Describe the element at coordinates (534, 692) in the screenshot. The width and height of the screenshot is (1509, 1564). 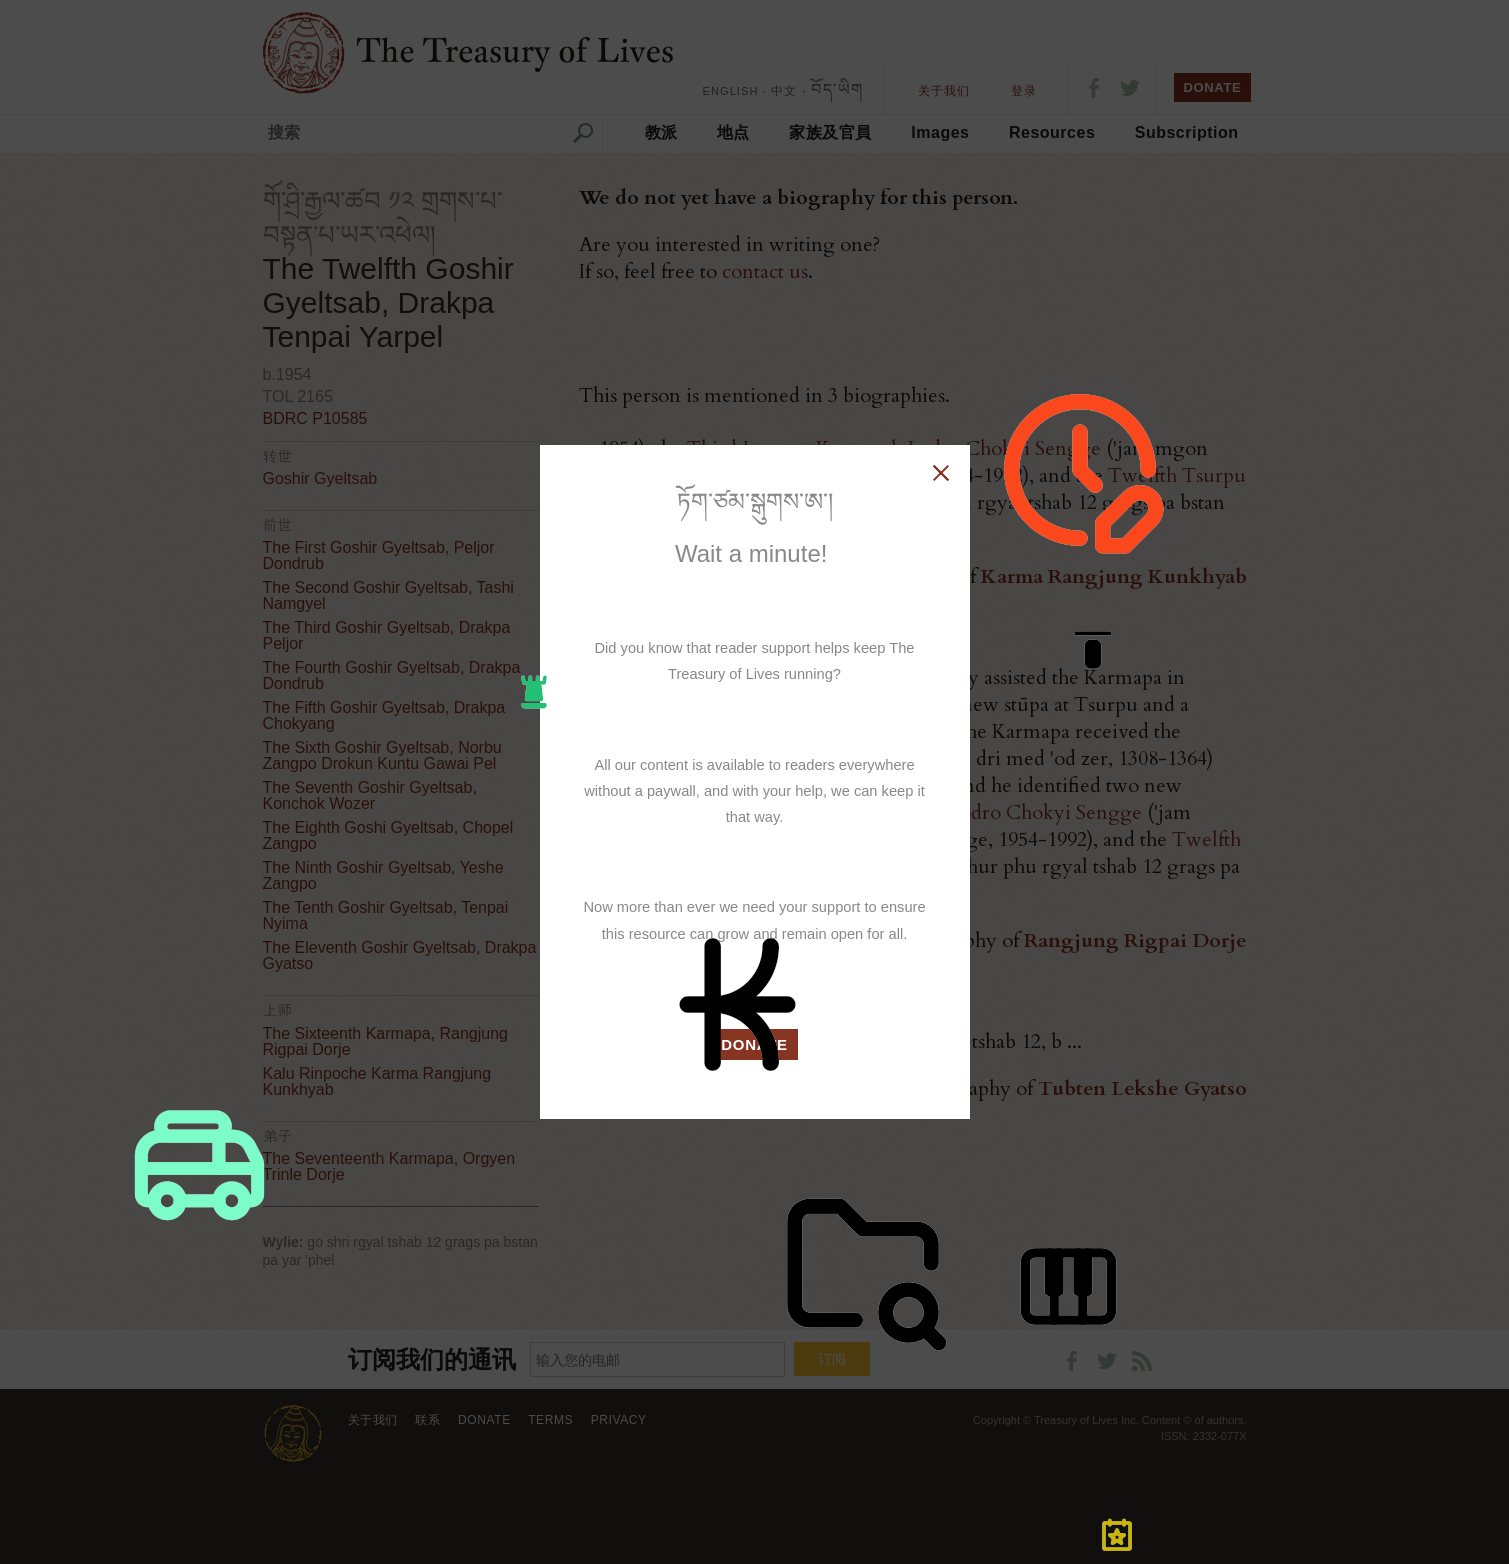
I see `play chess or access board games` at that location.